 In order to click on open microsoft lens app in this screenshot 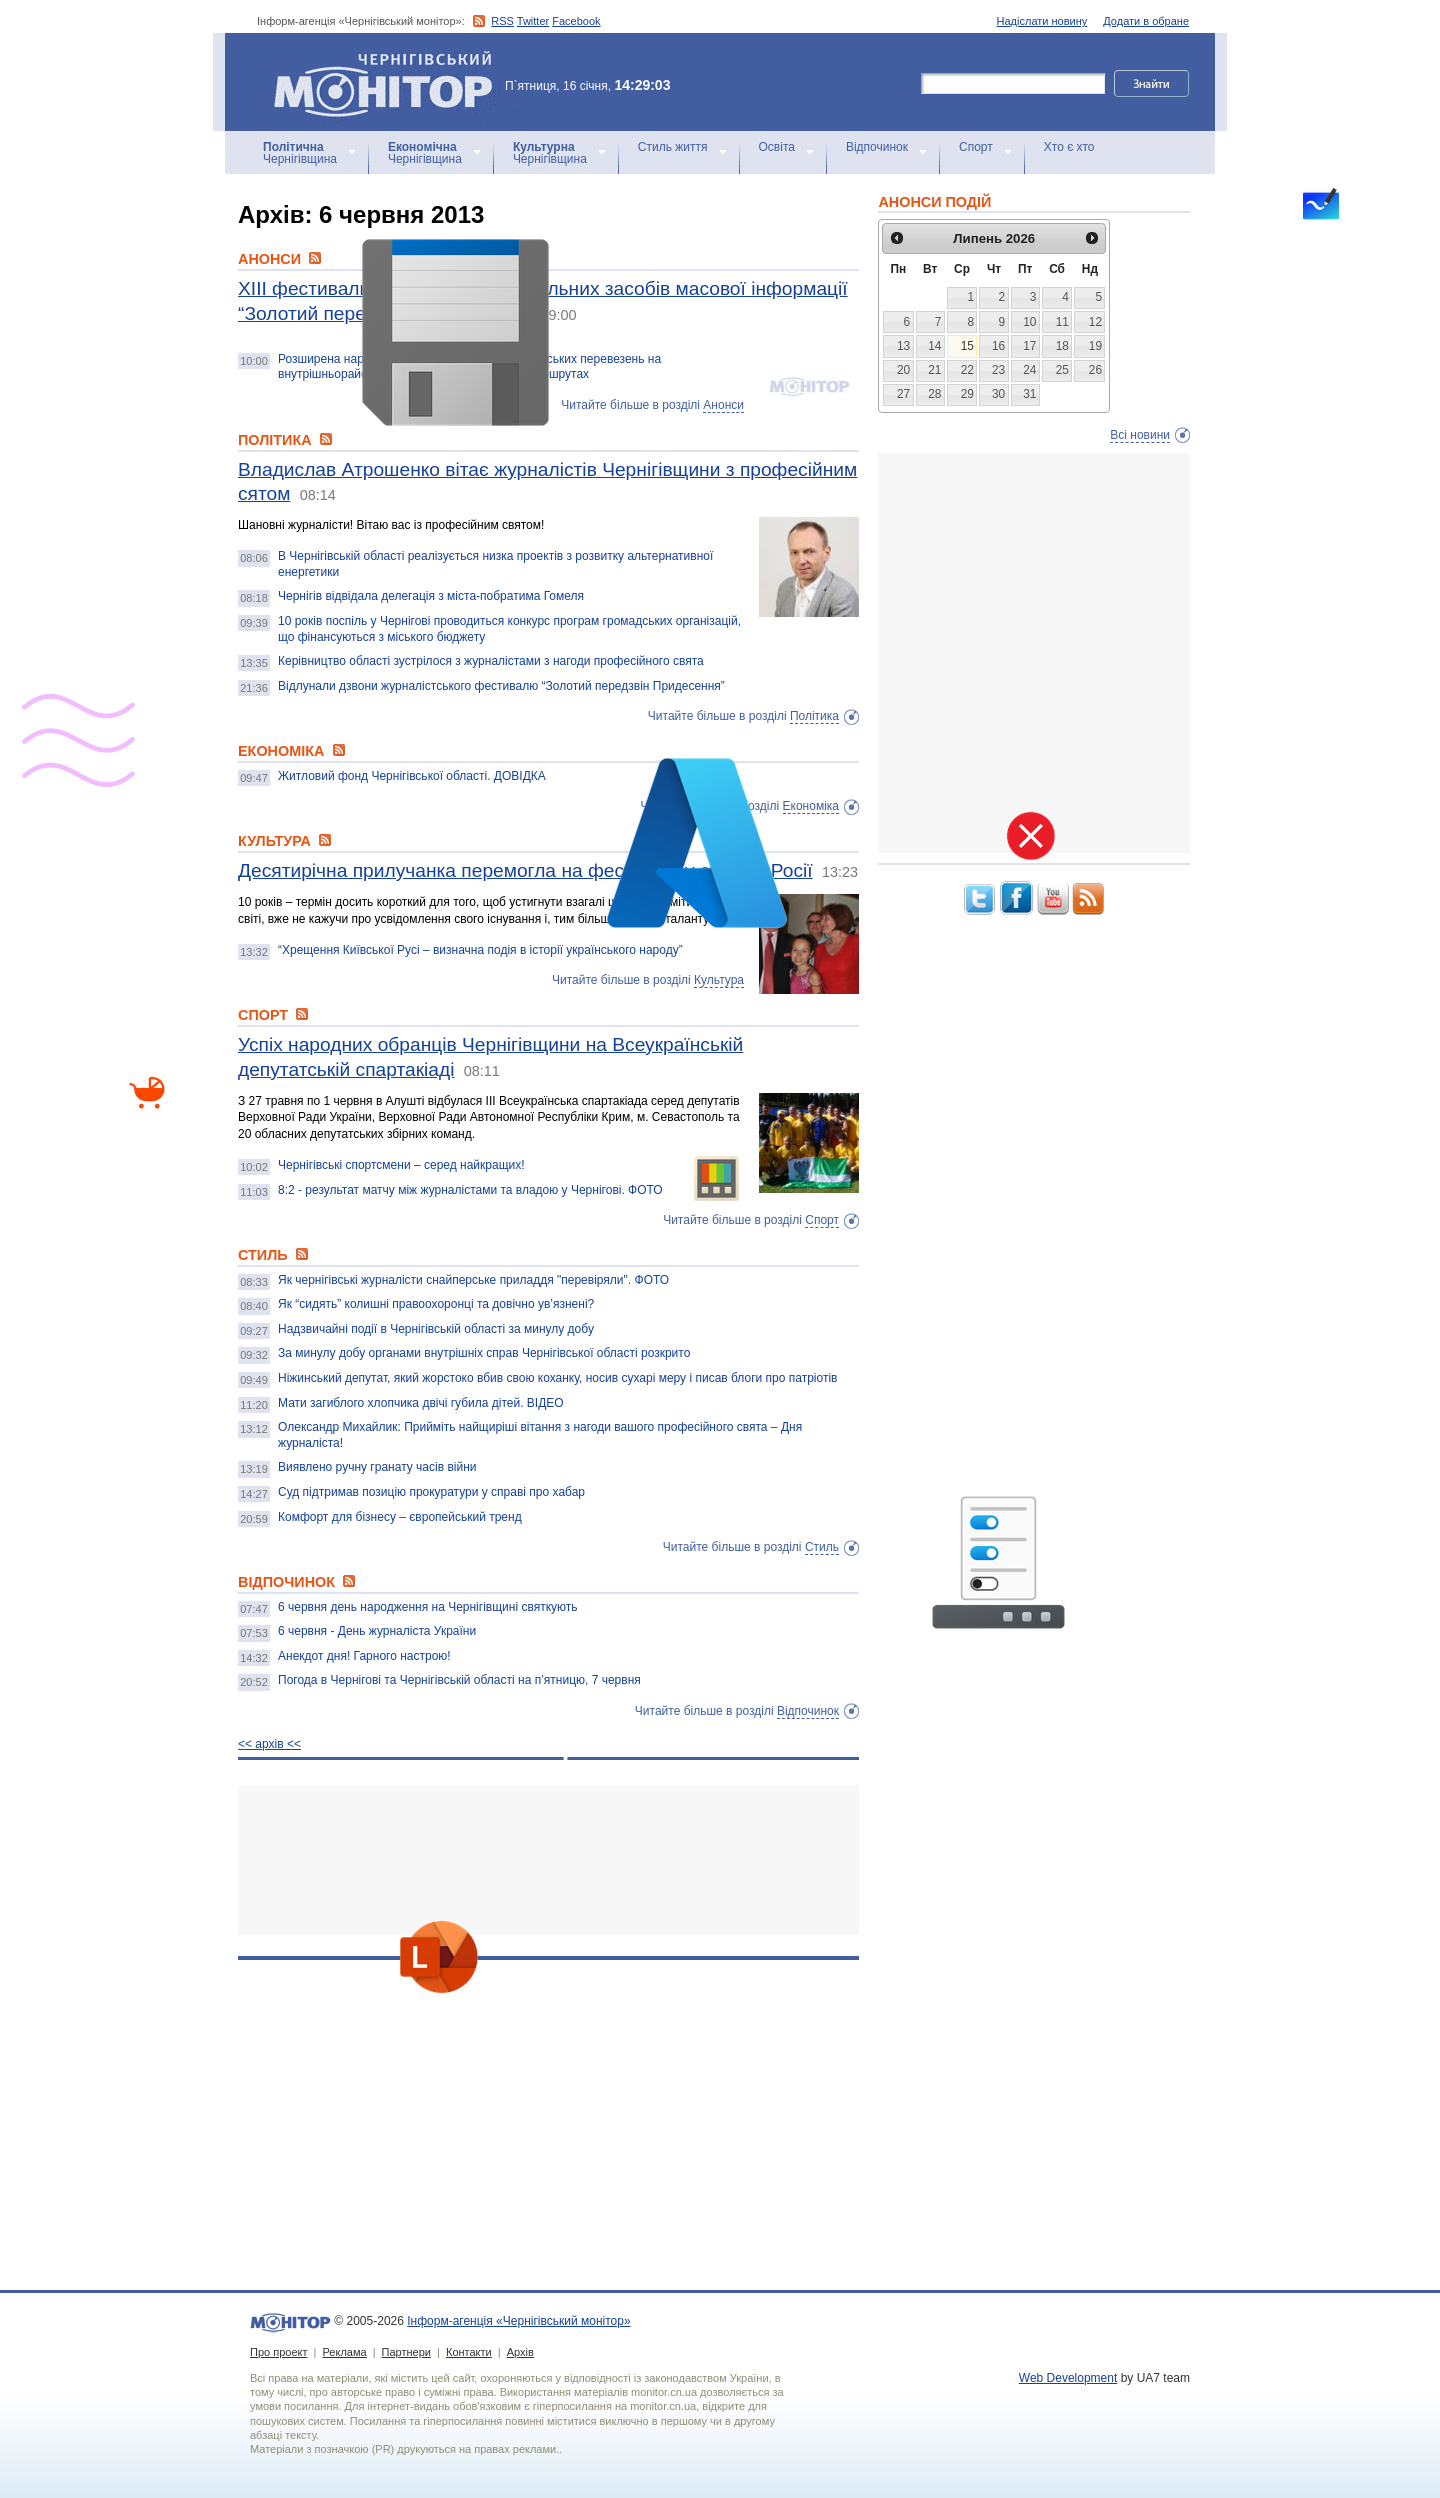, I will do `click(439, 1957)`.